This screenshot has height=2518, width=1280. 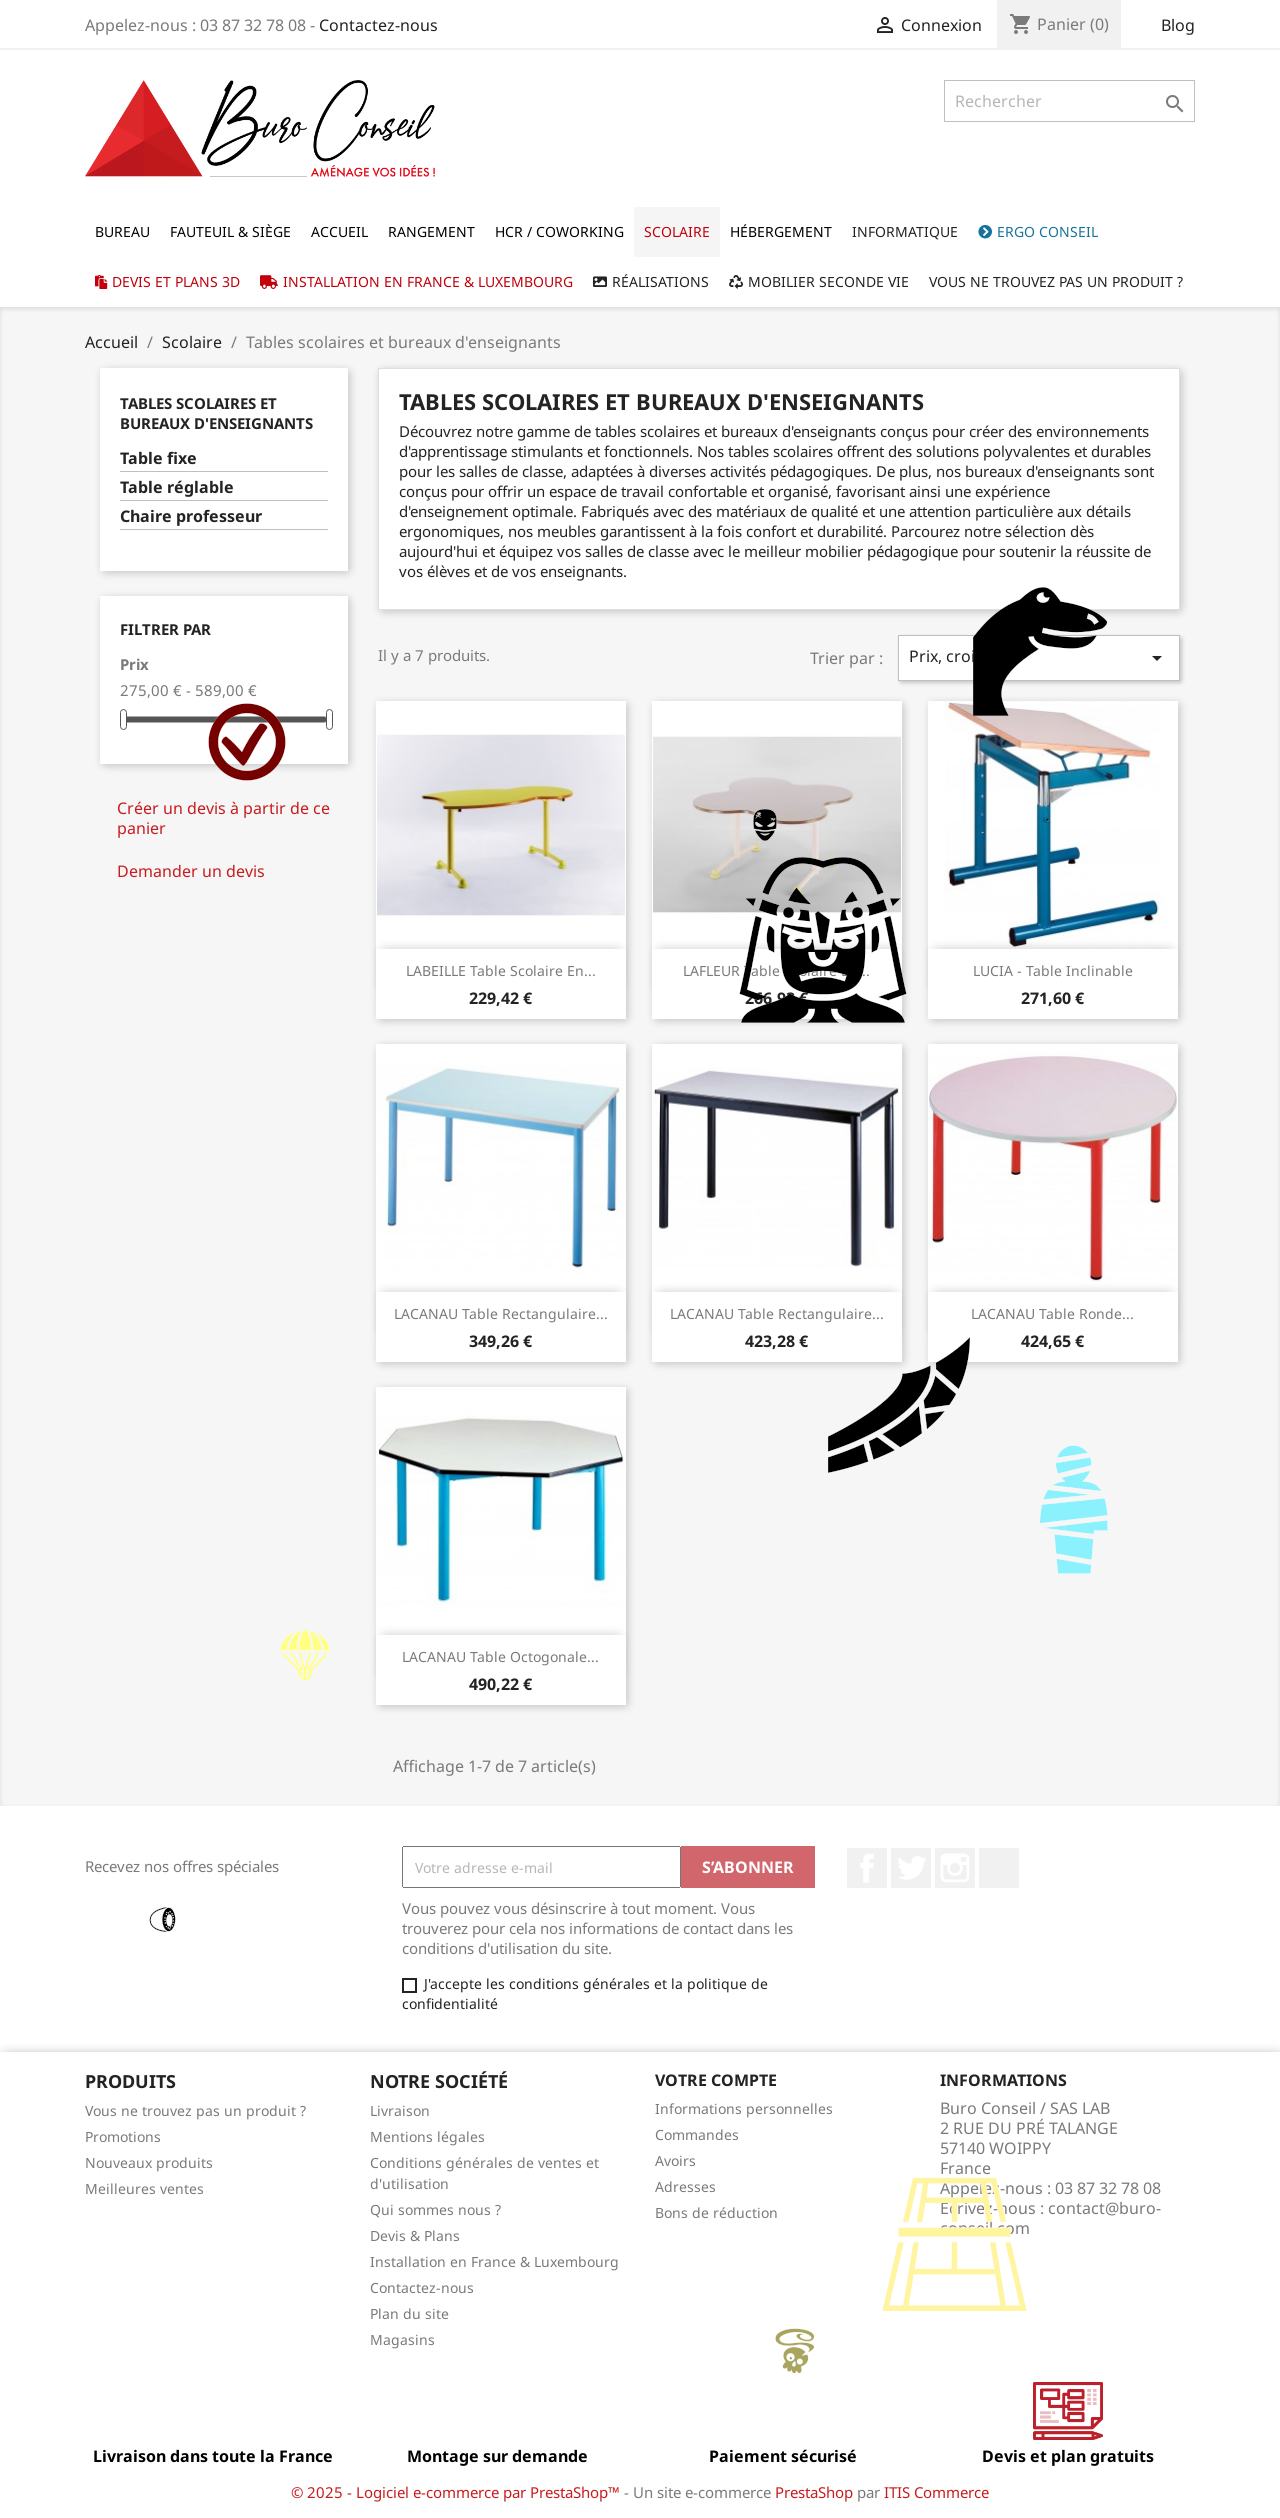 What do you see at coordinates (1042, 647) in the screenshot?
I see `access dinosaur-related content or games` at bounding box center [1042, 647].